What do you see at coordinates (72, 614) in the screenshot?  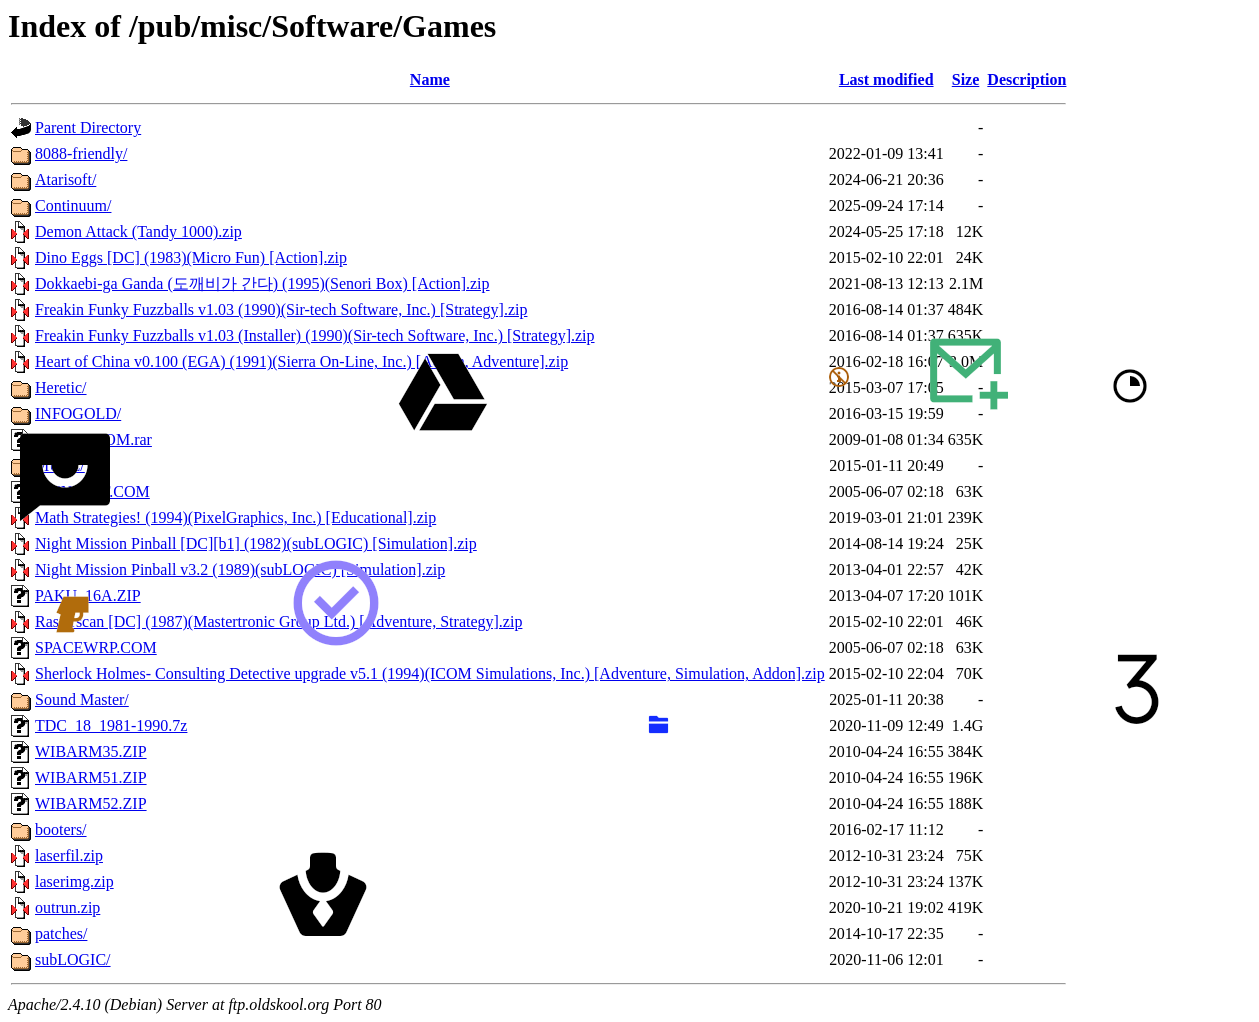 I see `check body temperature` at bounding box center [72, 614].